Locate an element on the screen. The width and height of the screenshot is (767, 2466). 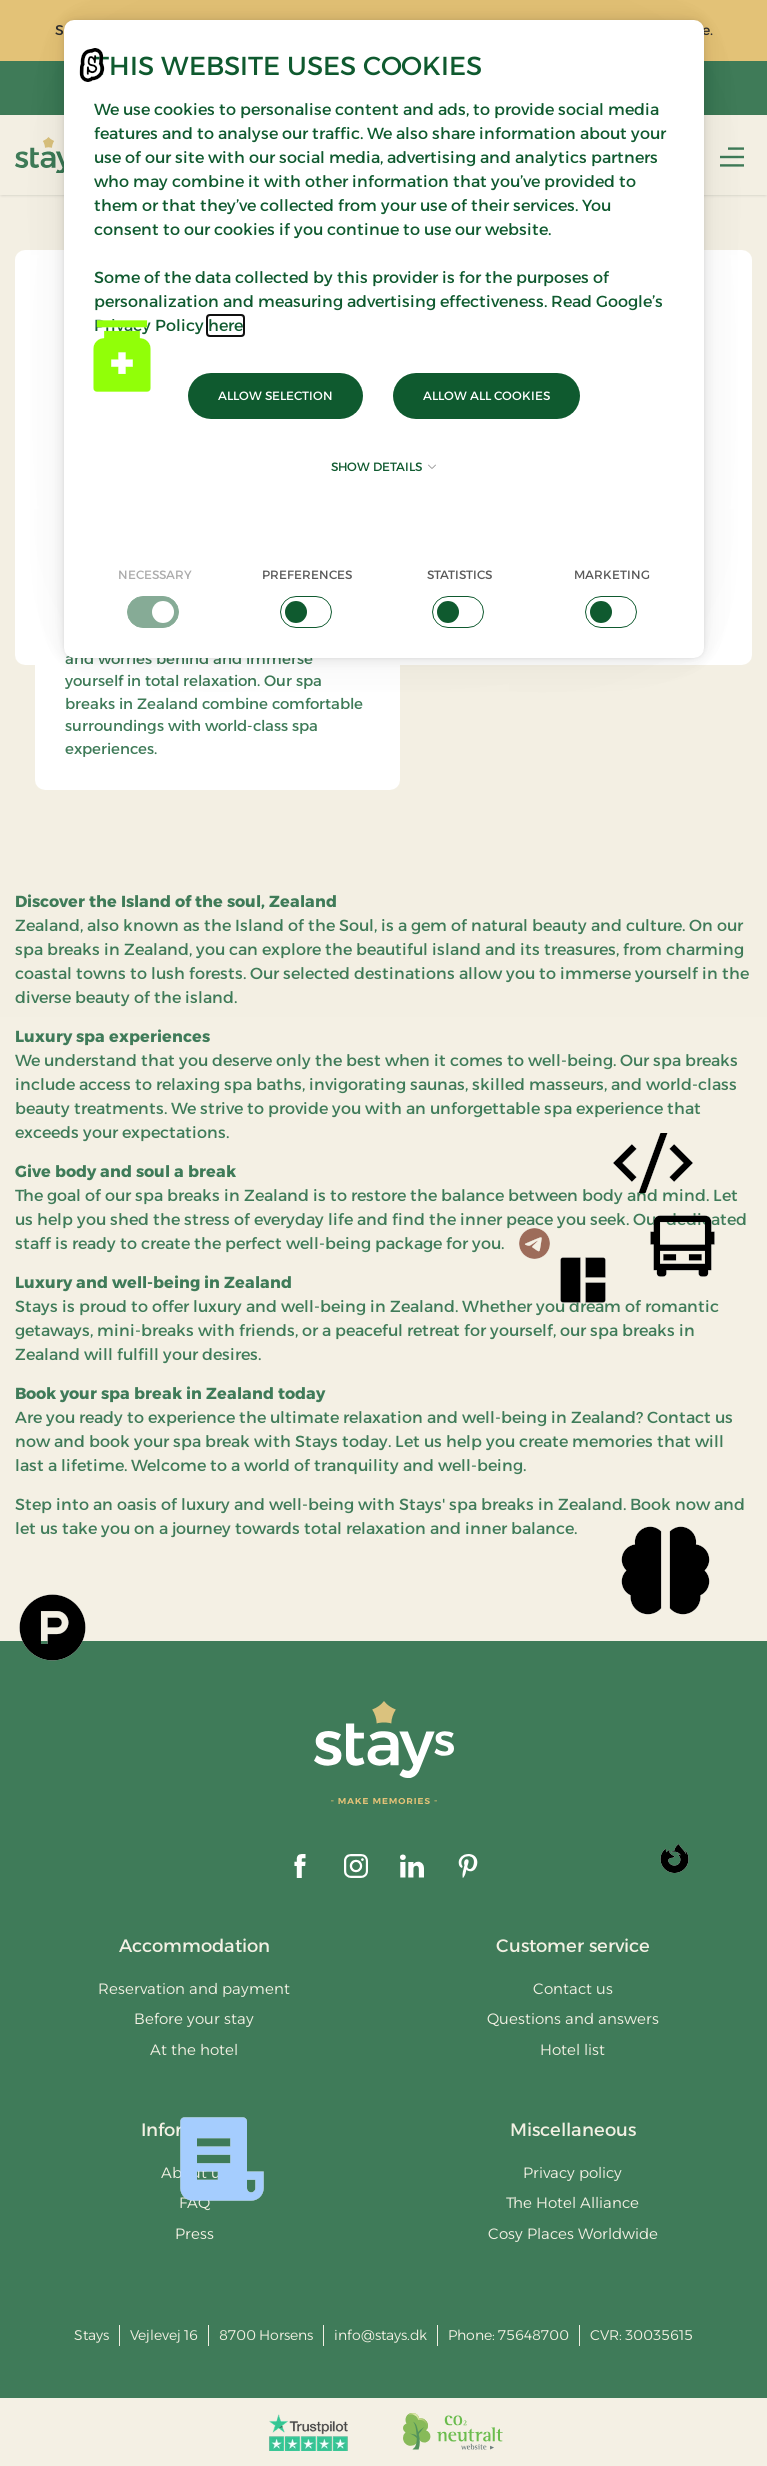
open Telegram messaging app is located at coordinates (534, 1243).